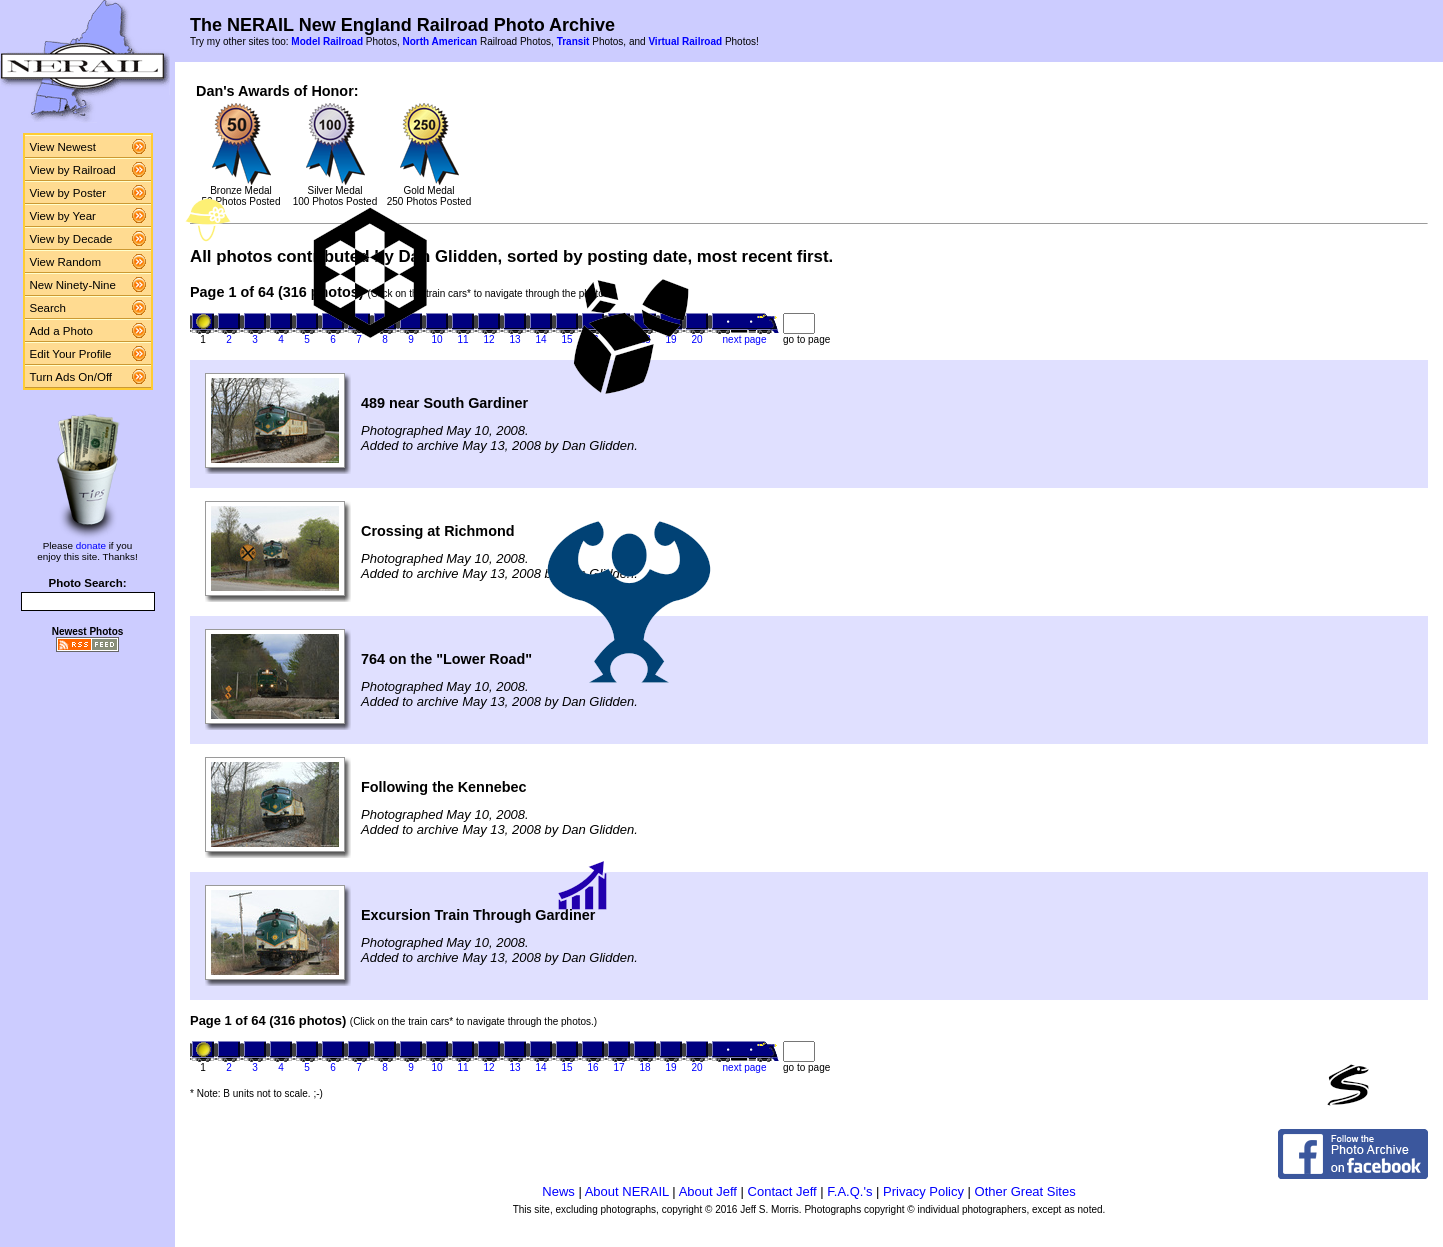 The height and width of the screenshot is (1247, 1443). What do you see at coordinates (371, 272) in the screenshot?
I see `access hive or colony management features` at bounding box center [371, 272].